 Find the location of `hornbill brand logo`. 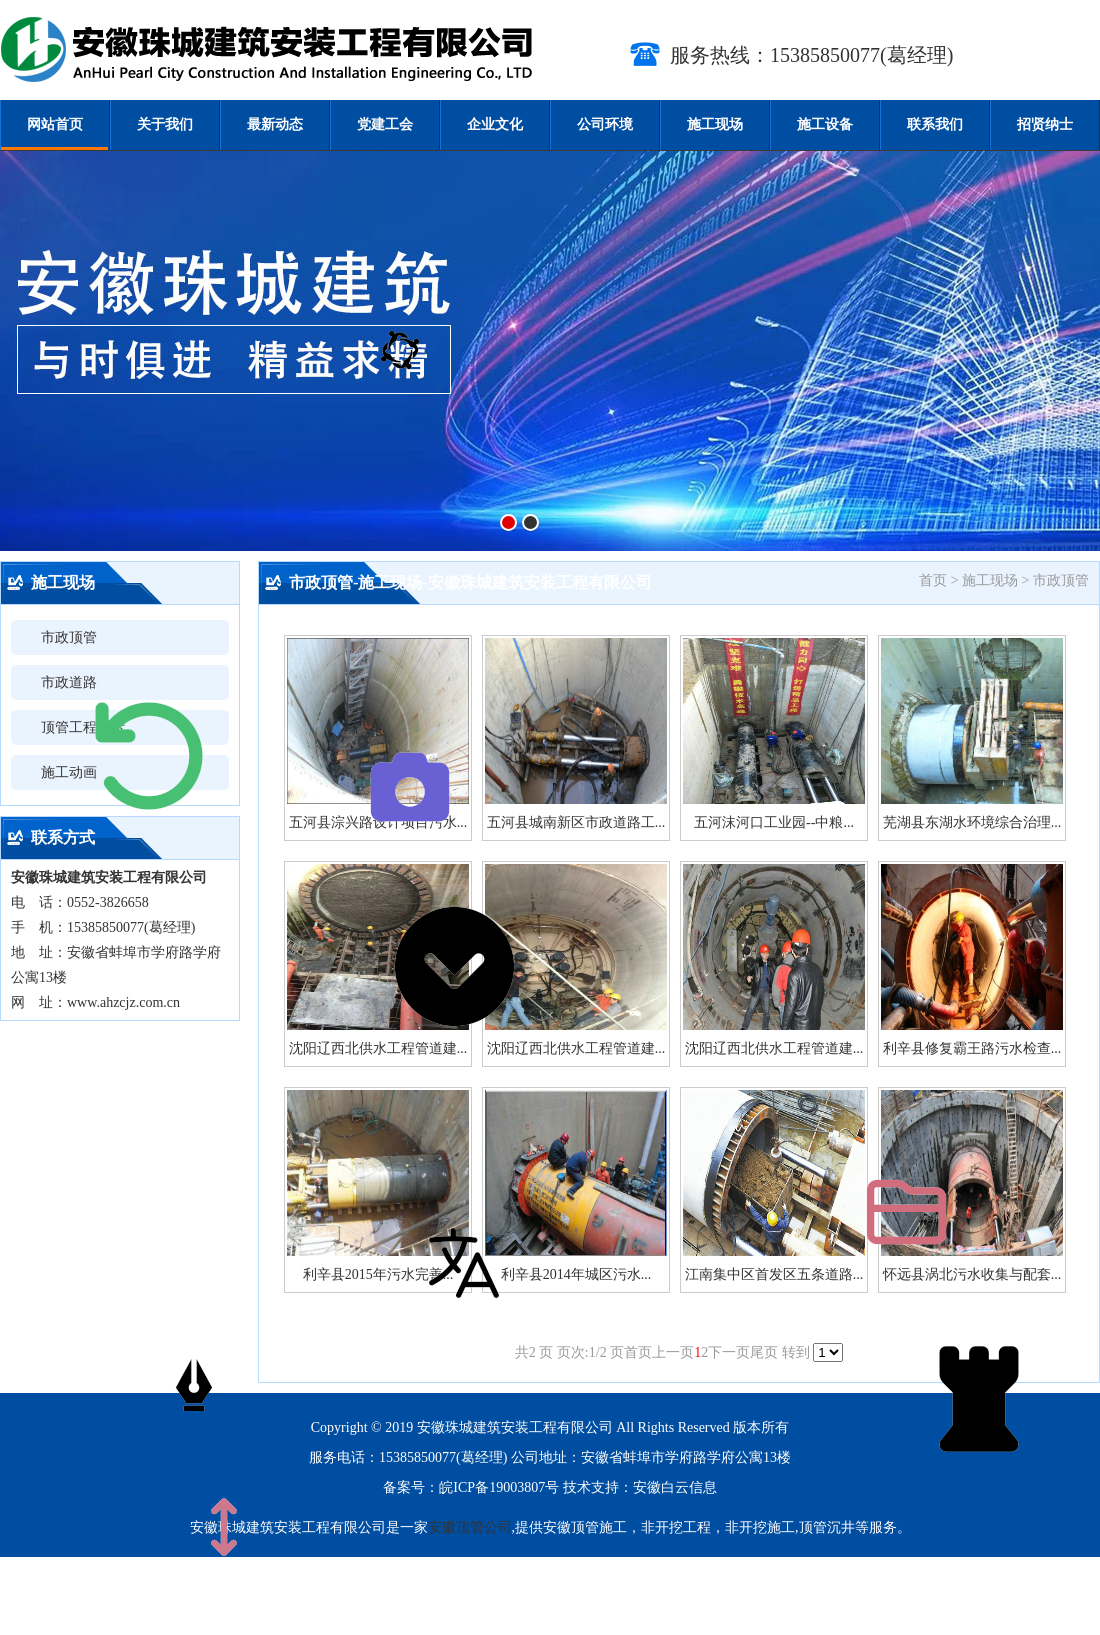

hornbill brand logo is located at coordinates (400, 350).